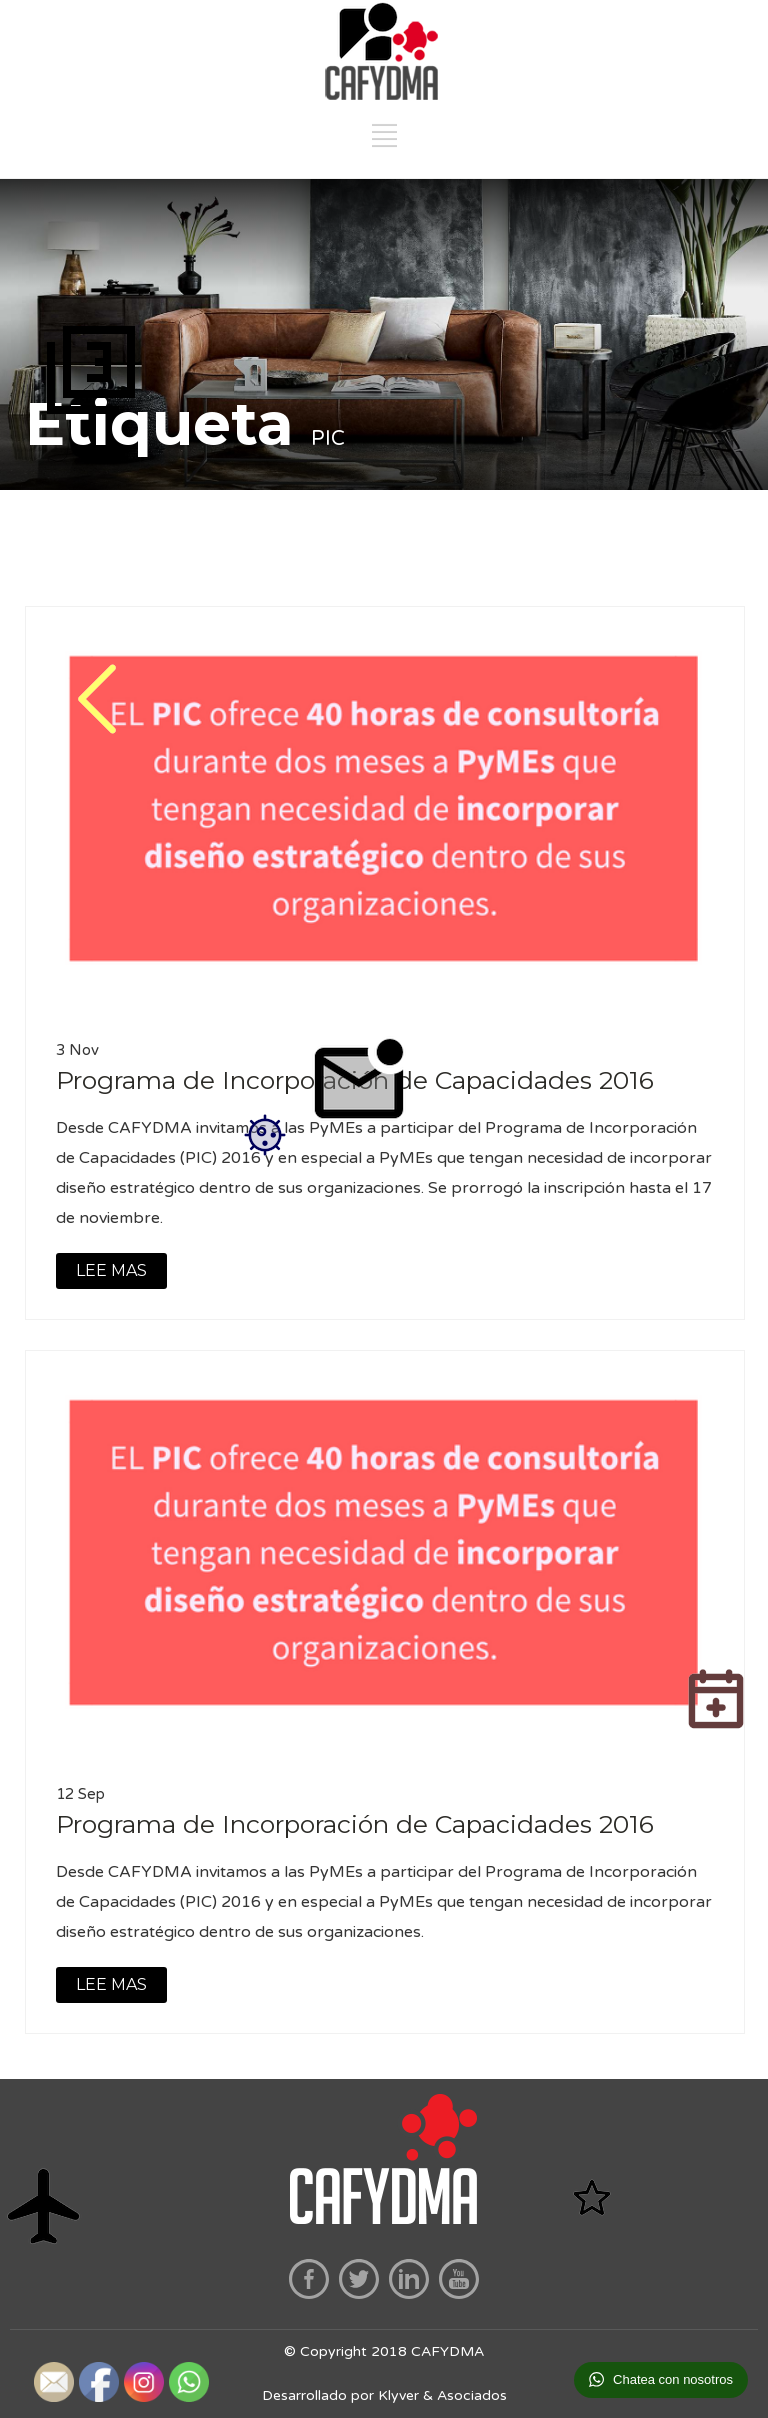 The image size is (768, 2418). Describe the element at coordinates (265, 1135) in the screenshot. I see `indicates a virus or malware threat detected` at that location.